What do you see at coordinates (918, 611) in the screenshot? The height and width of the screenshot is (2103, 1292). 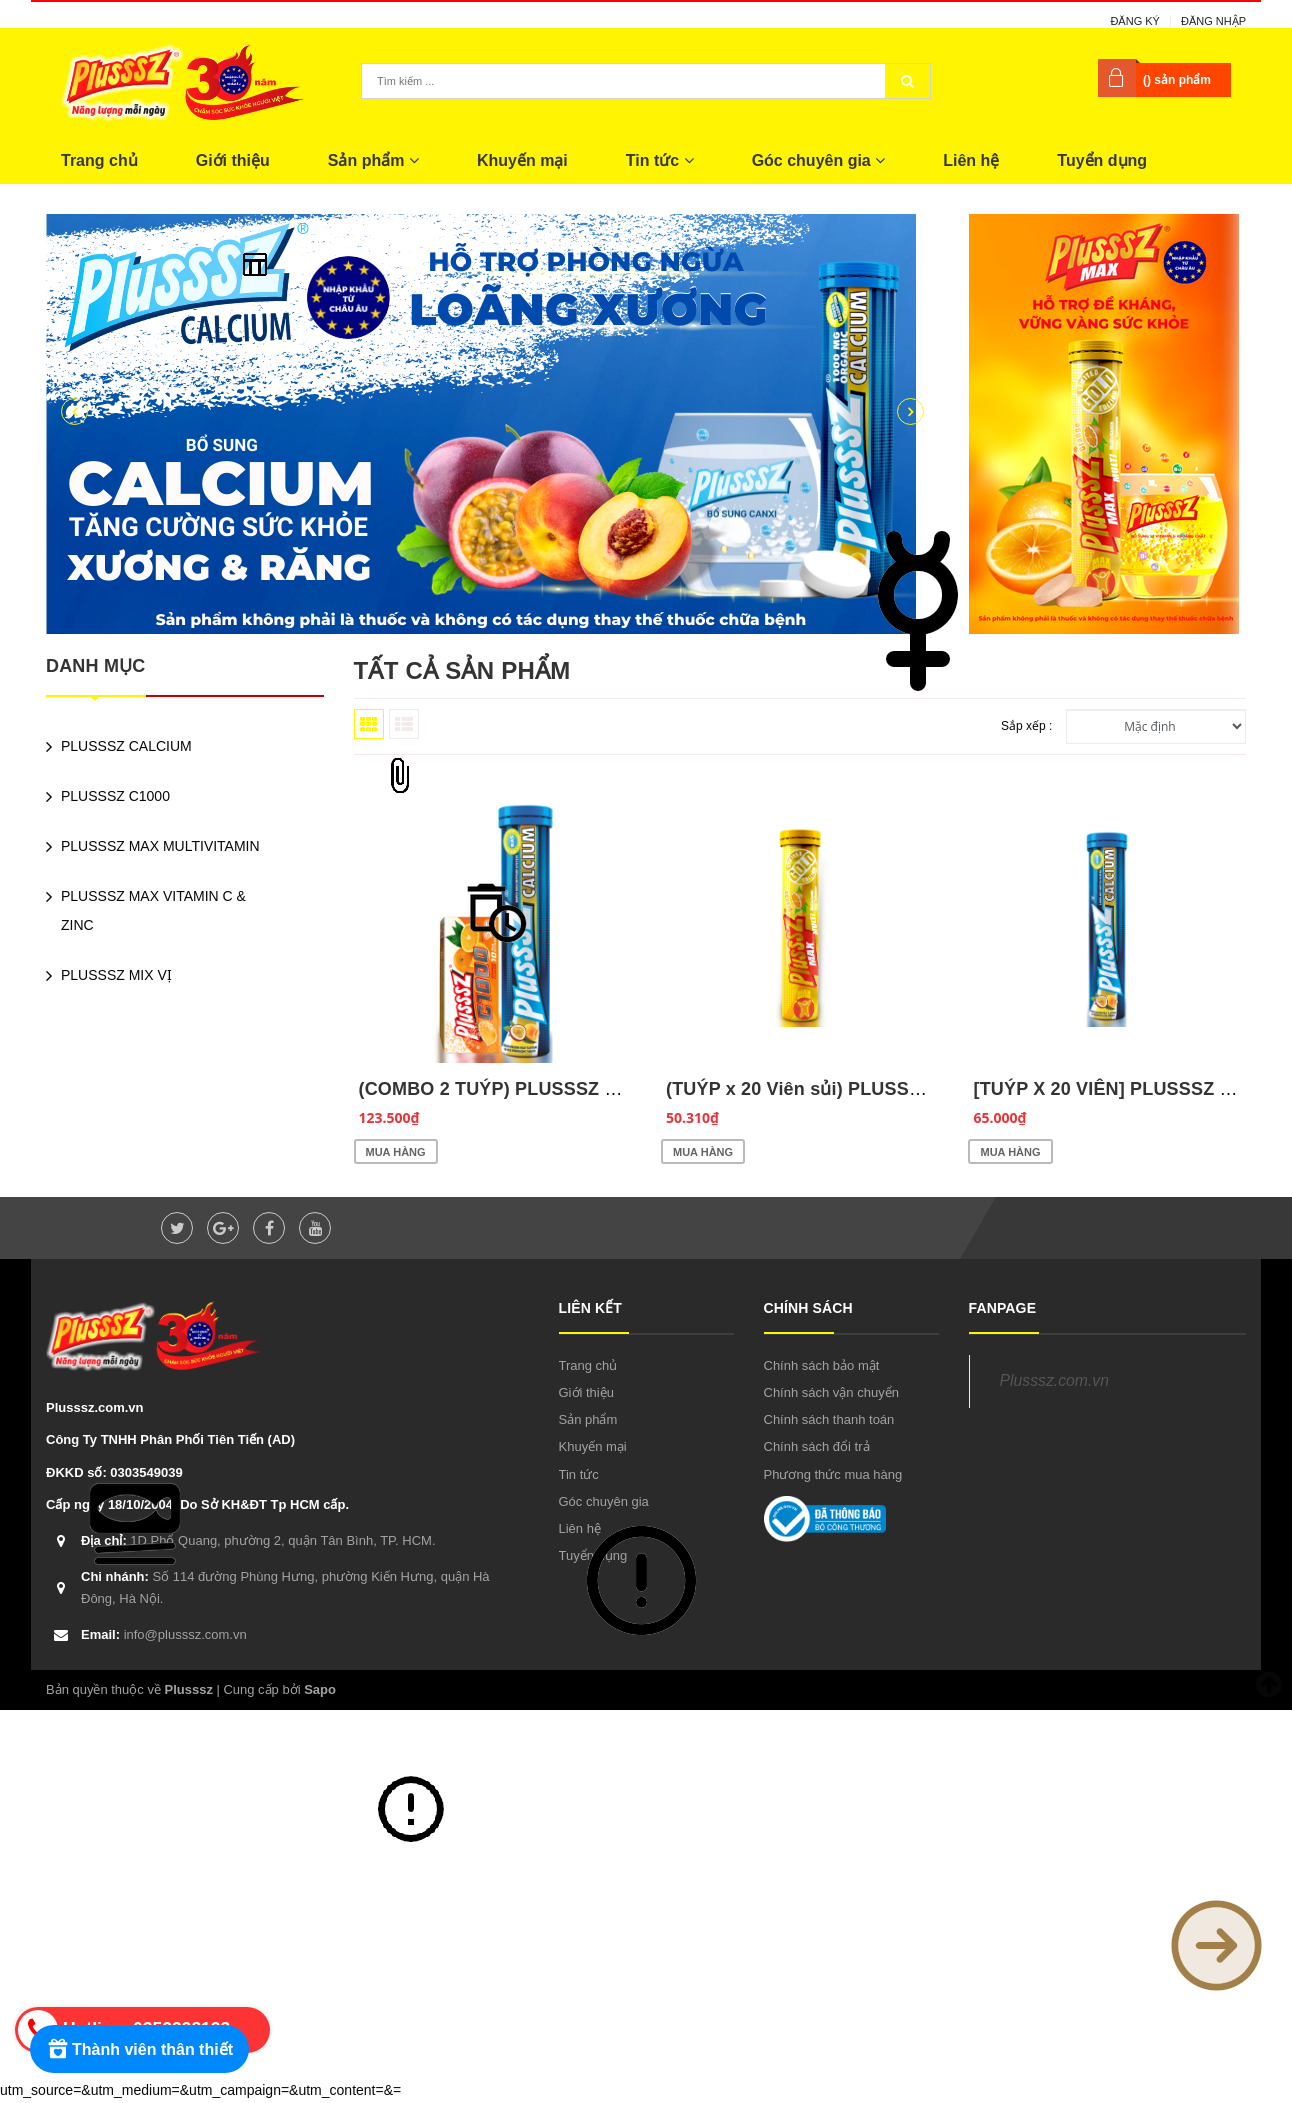 I see `select hermaphrodite/intersex gender identity` at bounding box center [918, 611].